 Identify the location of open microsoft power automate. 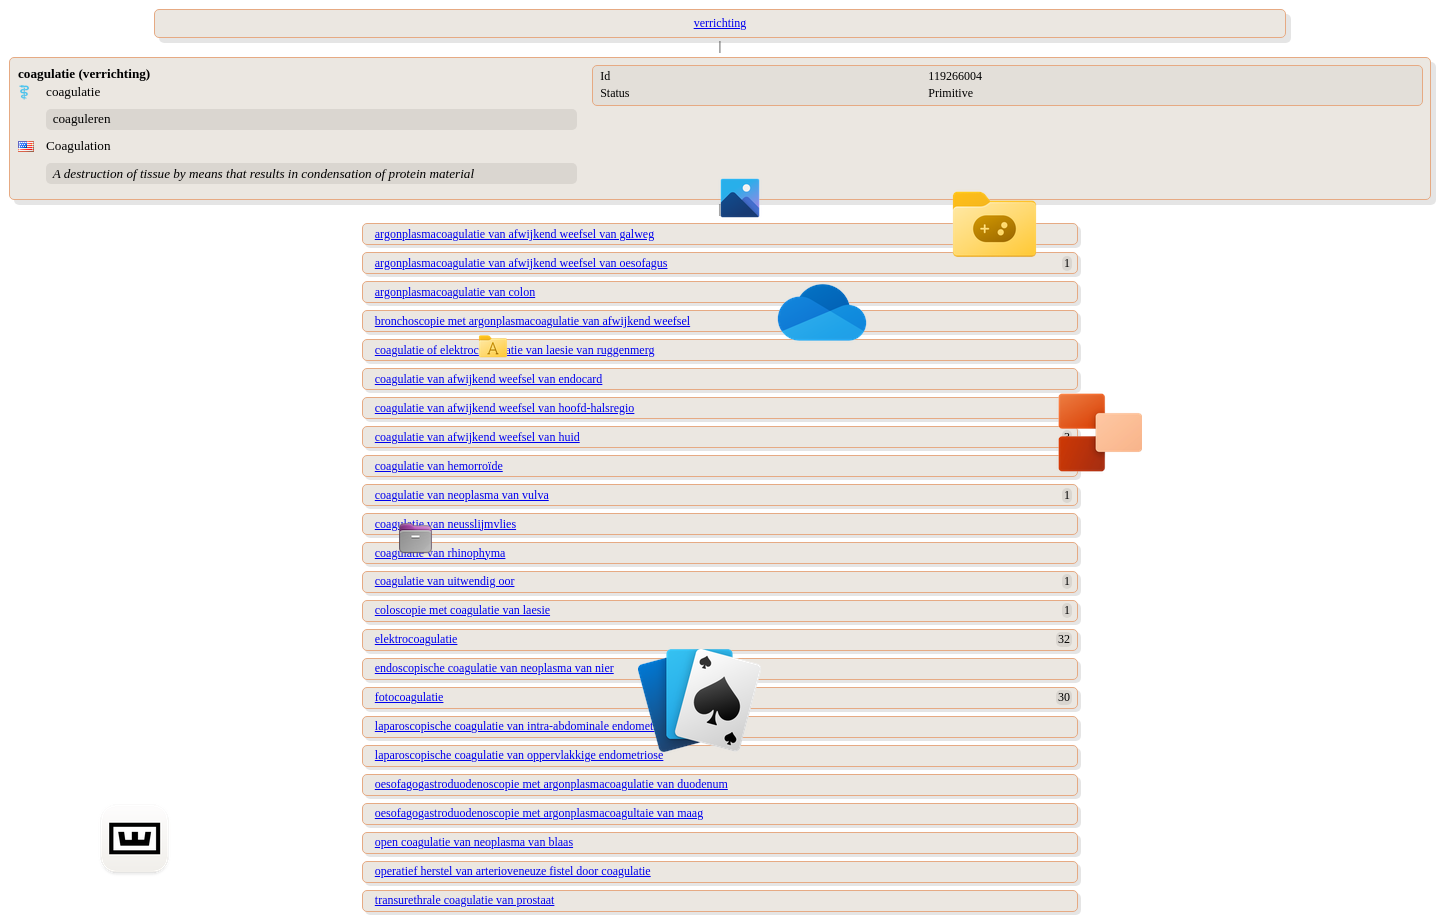
(1097, 432).